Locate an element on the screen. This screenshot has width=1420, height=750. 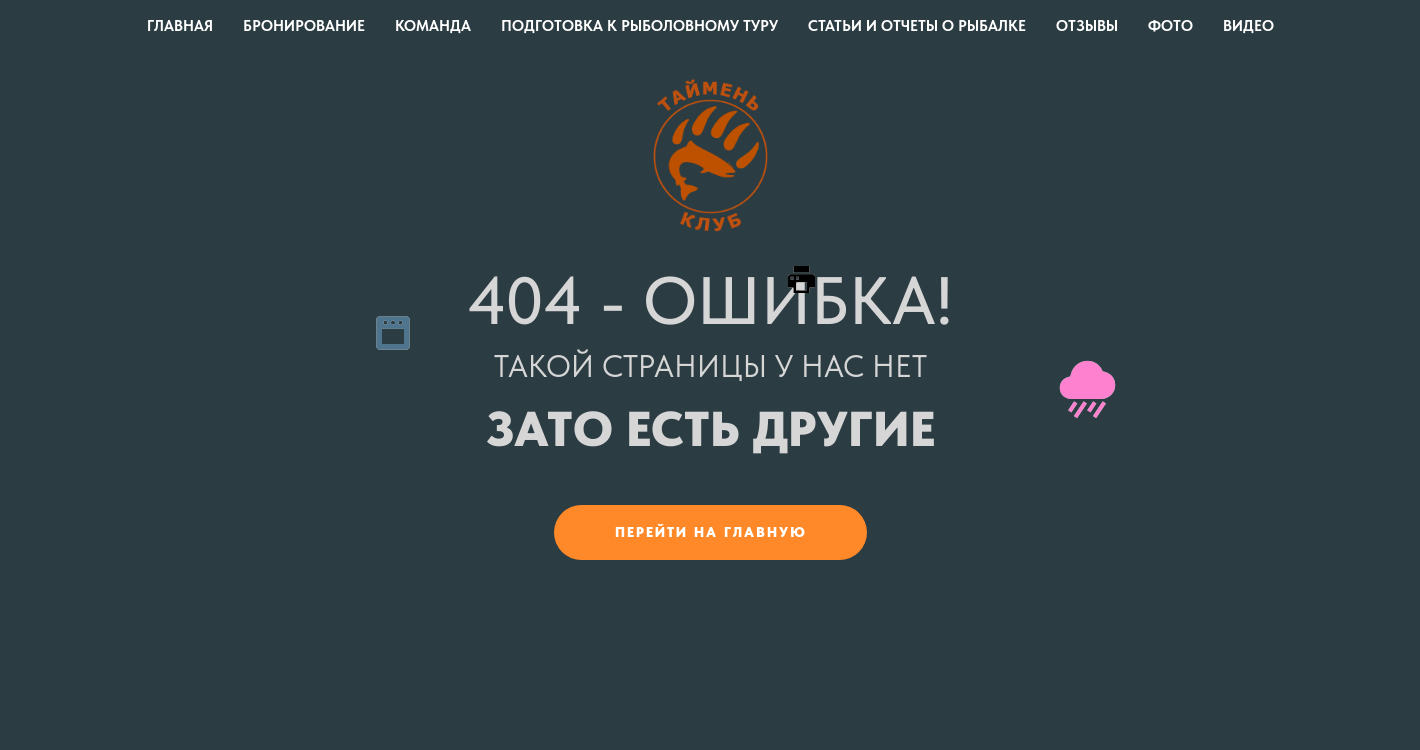
access oven or cooking controls is located at coordinates (393, 333).